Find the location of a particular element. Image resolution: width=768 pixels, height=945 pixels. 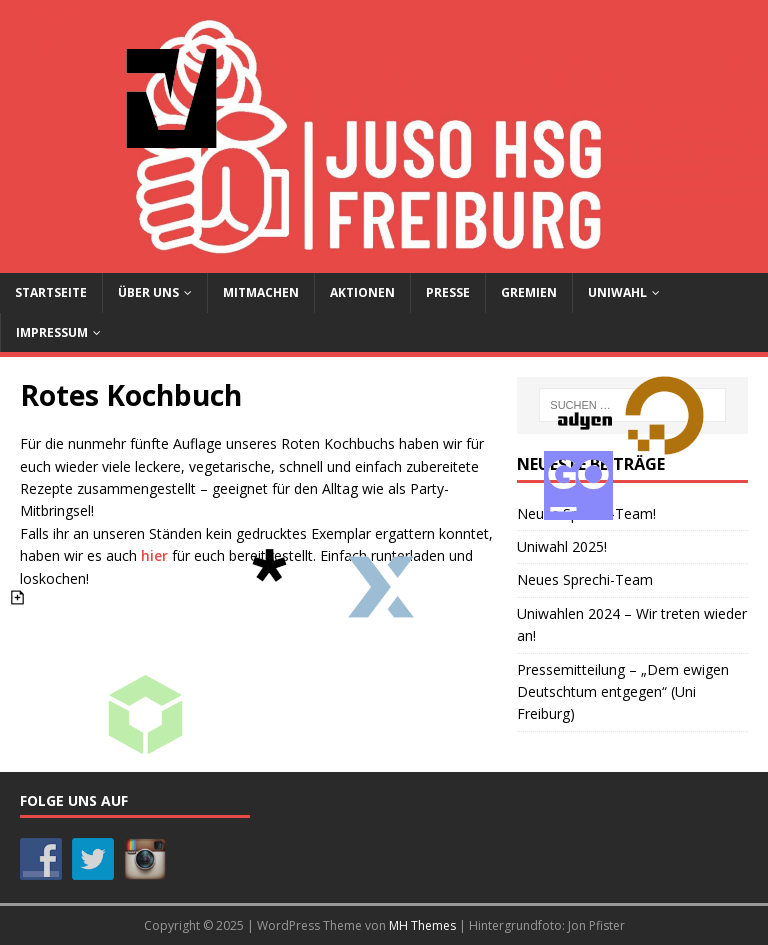

adyen payment platform logo is located at coordinates (585, 421).